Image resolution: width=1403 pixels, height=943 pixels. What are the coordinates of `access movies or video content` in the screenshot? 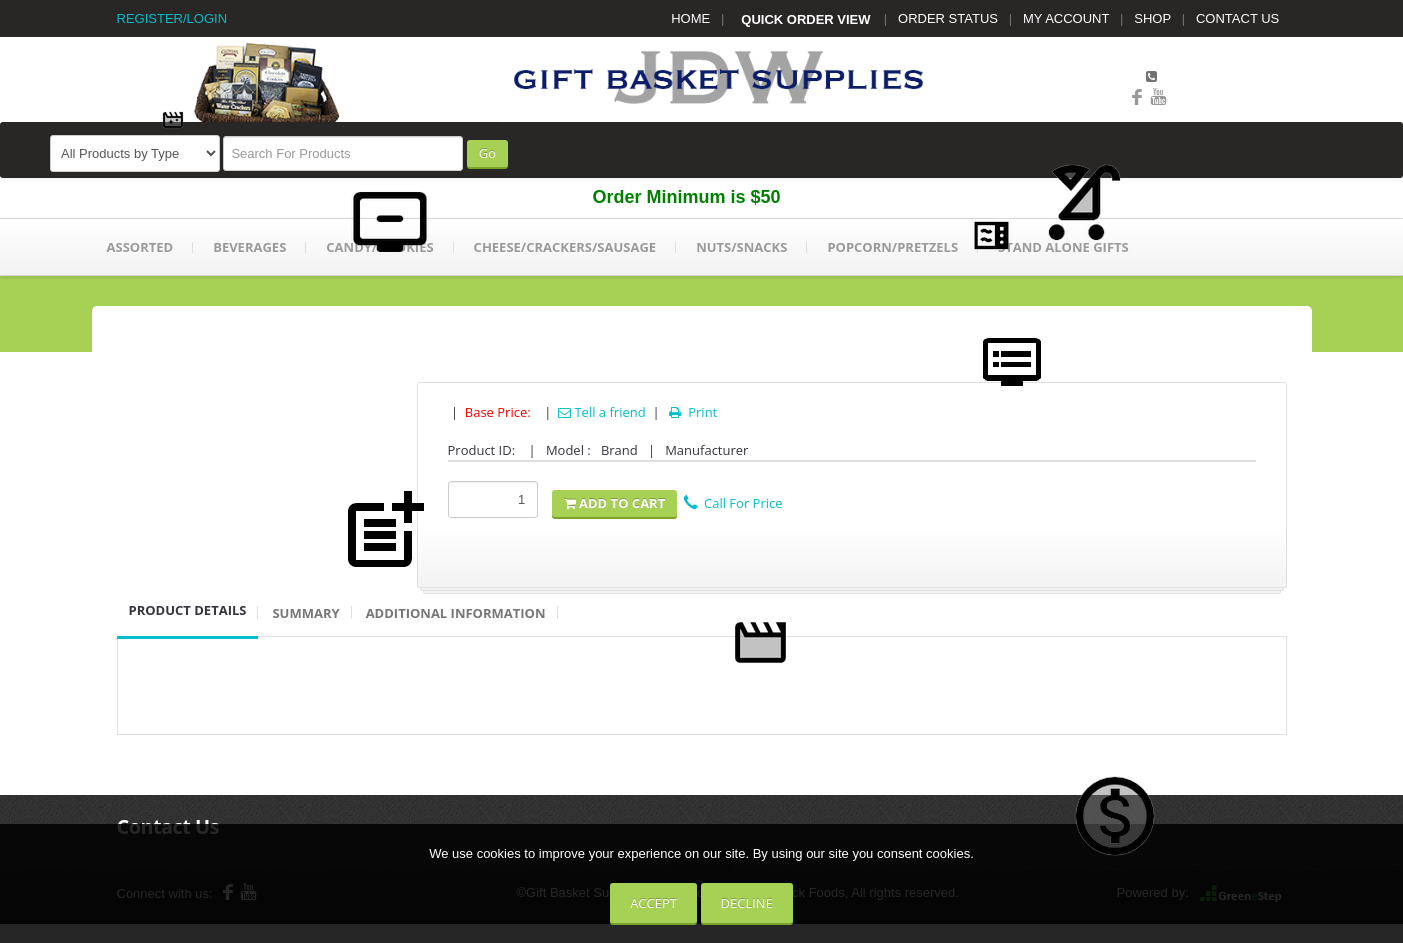 It's located at (760, 642).